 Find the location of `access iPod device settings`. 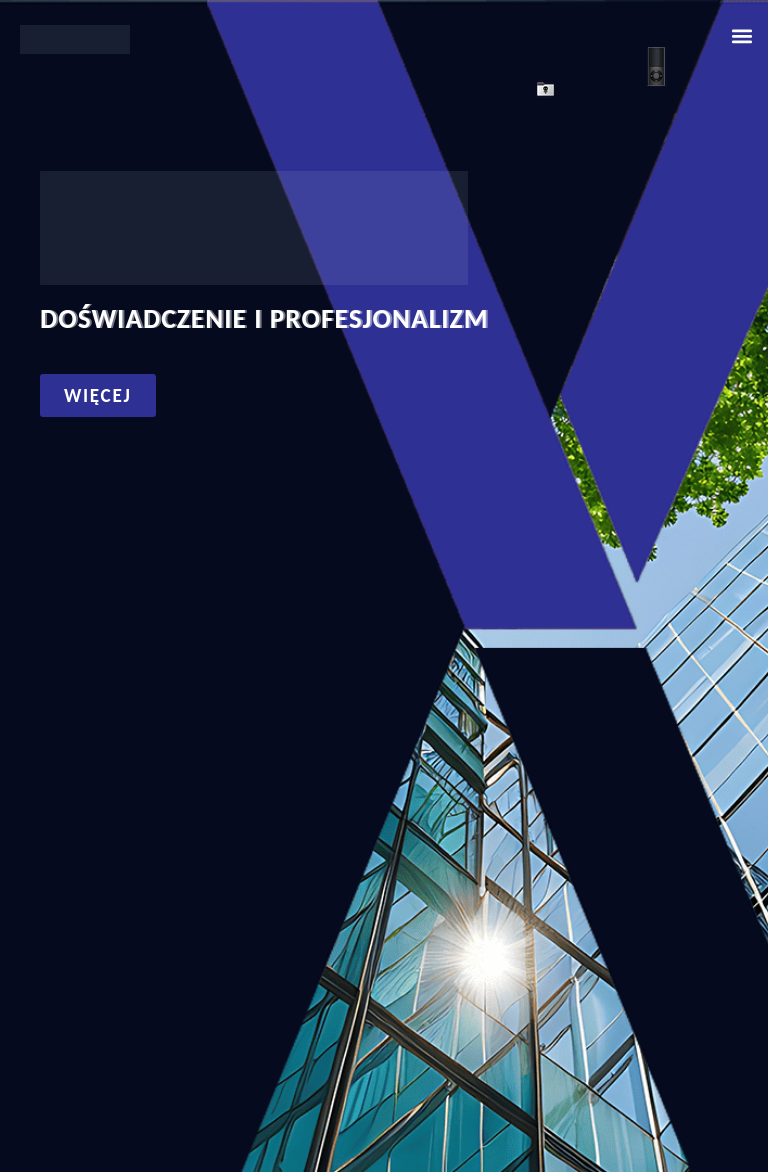

access iPod device settings is located at coordinates (656, 67).